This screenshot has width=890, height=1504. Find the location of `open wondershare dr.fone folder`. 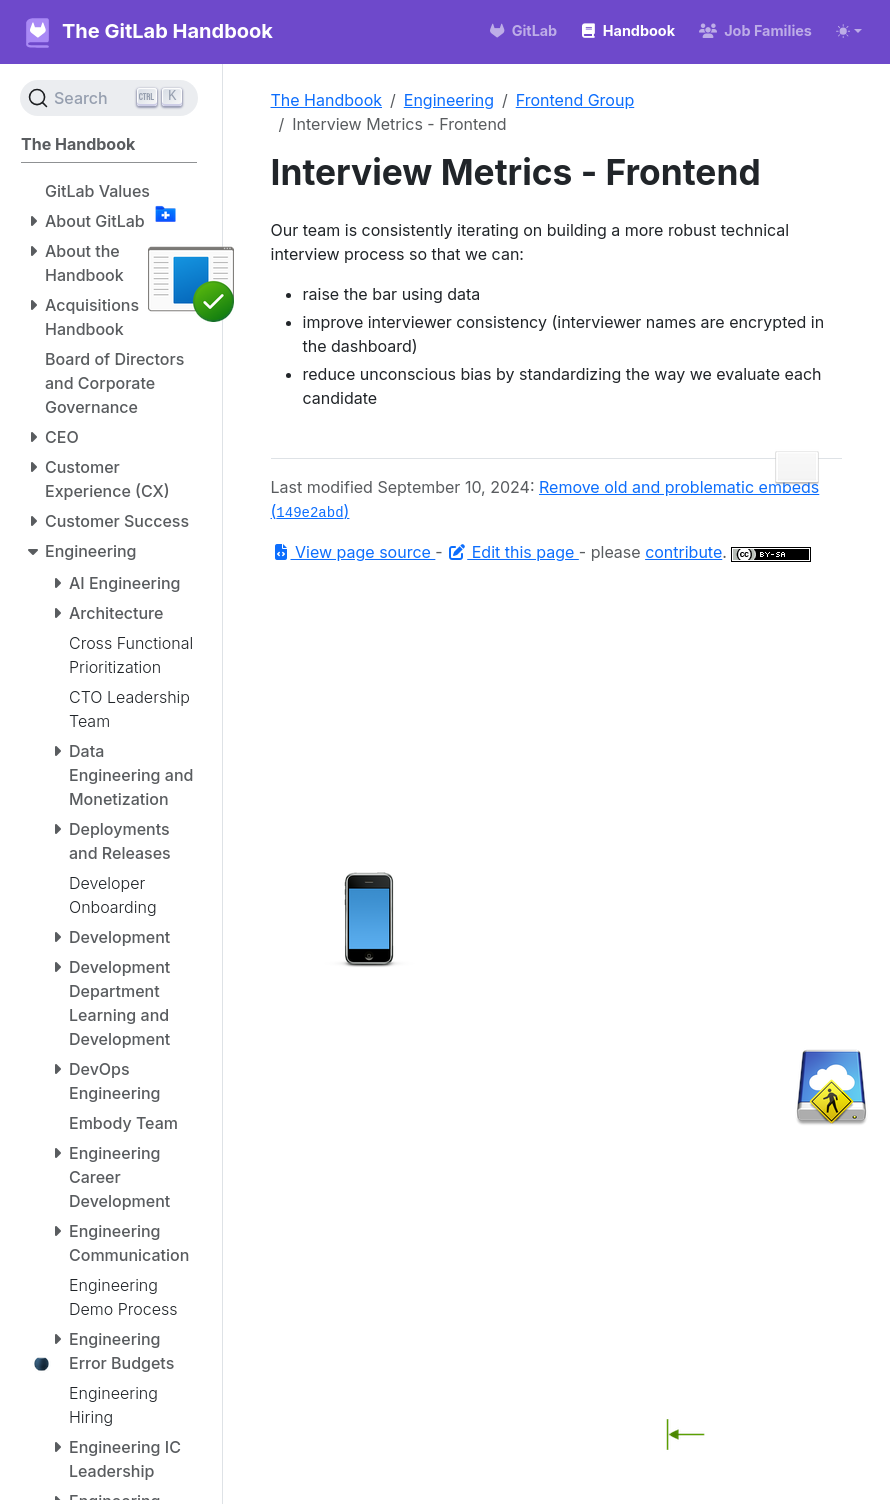

open wondershare dr.fone folder is located at coordinates (165, 214).